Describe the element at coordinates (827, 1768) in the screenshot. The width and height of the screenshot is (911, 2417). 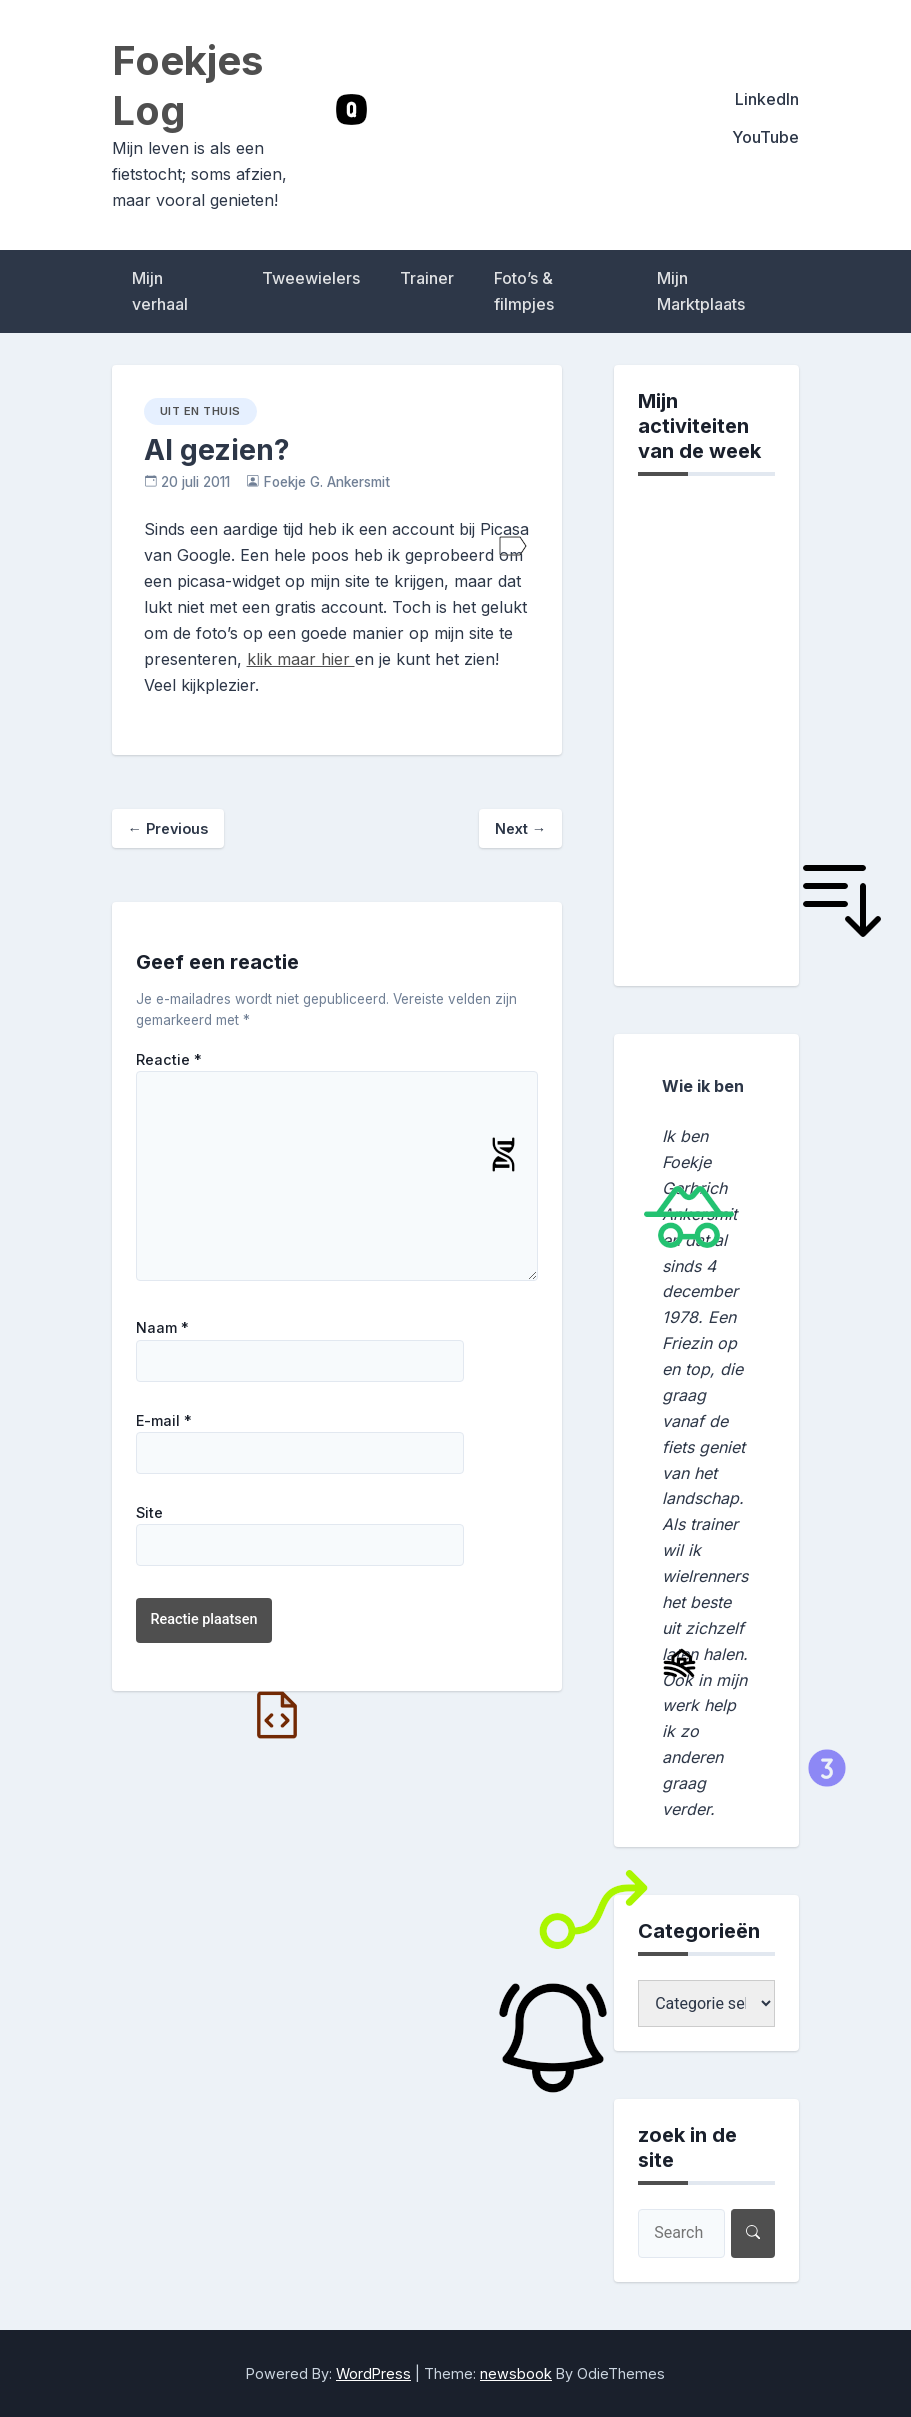
I see `indicates step three in a multi-step process` at that location.